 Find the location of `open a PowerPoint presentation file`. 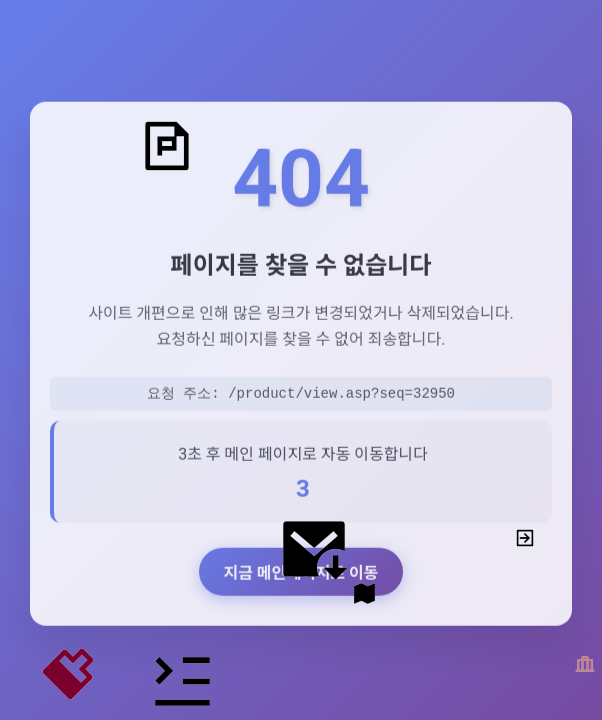

open a PowerPoint presentation file is located at coordinates (167, 146).